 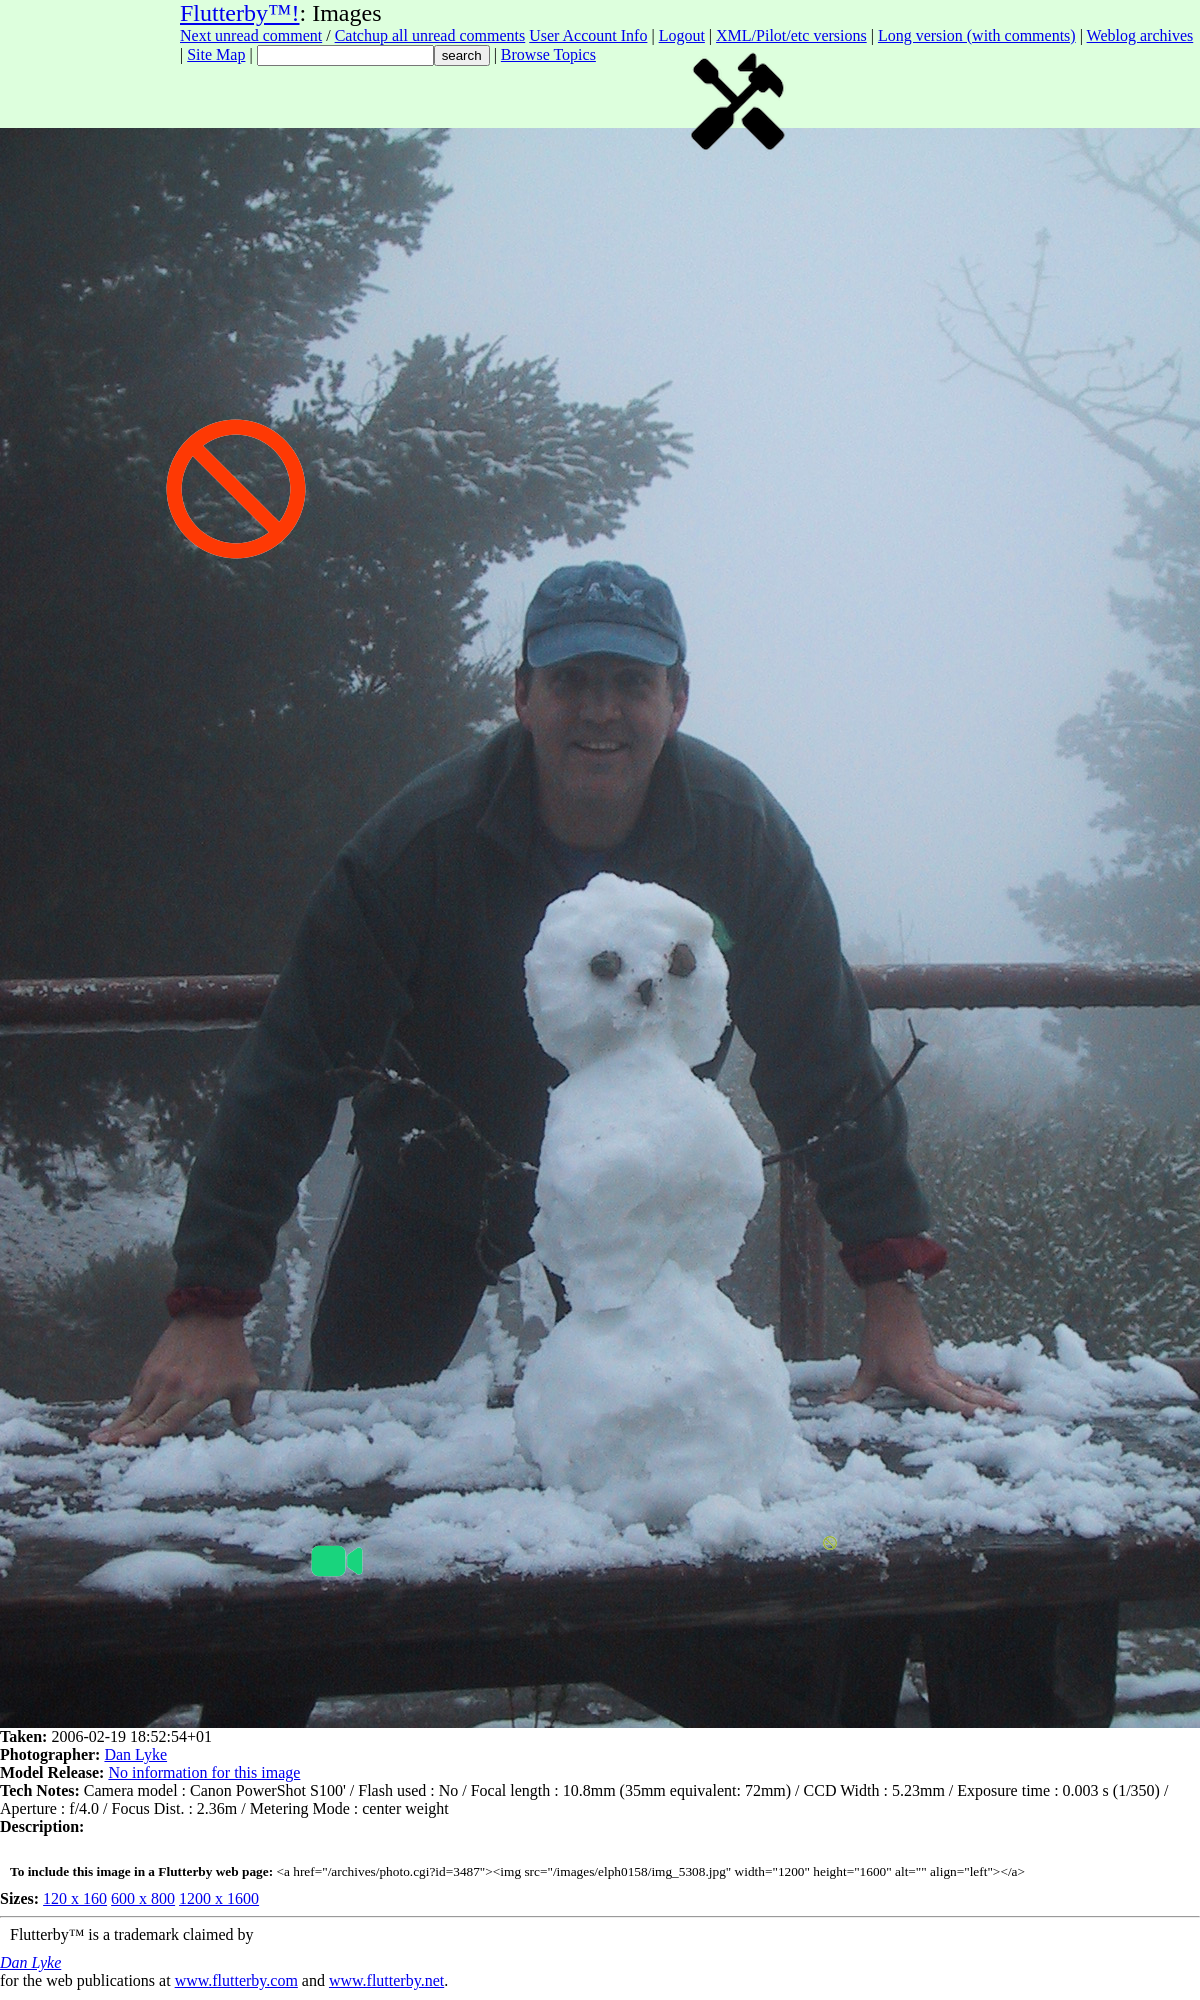 I want to click on block or ban a user, so click(x=236, y=489).